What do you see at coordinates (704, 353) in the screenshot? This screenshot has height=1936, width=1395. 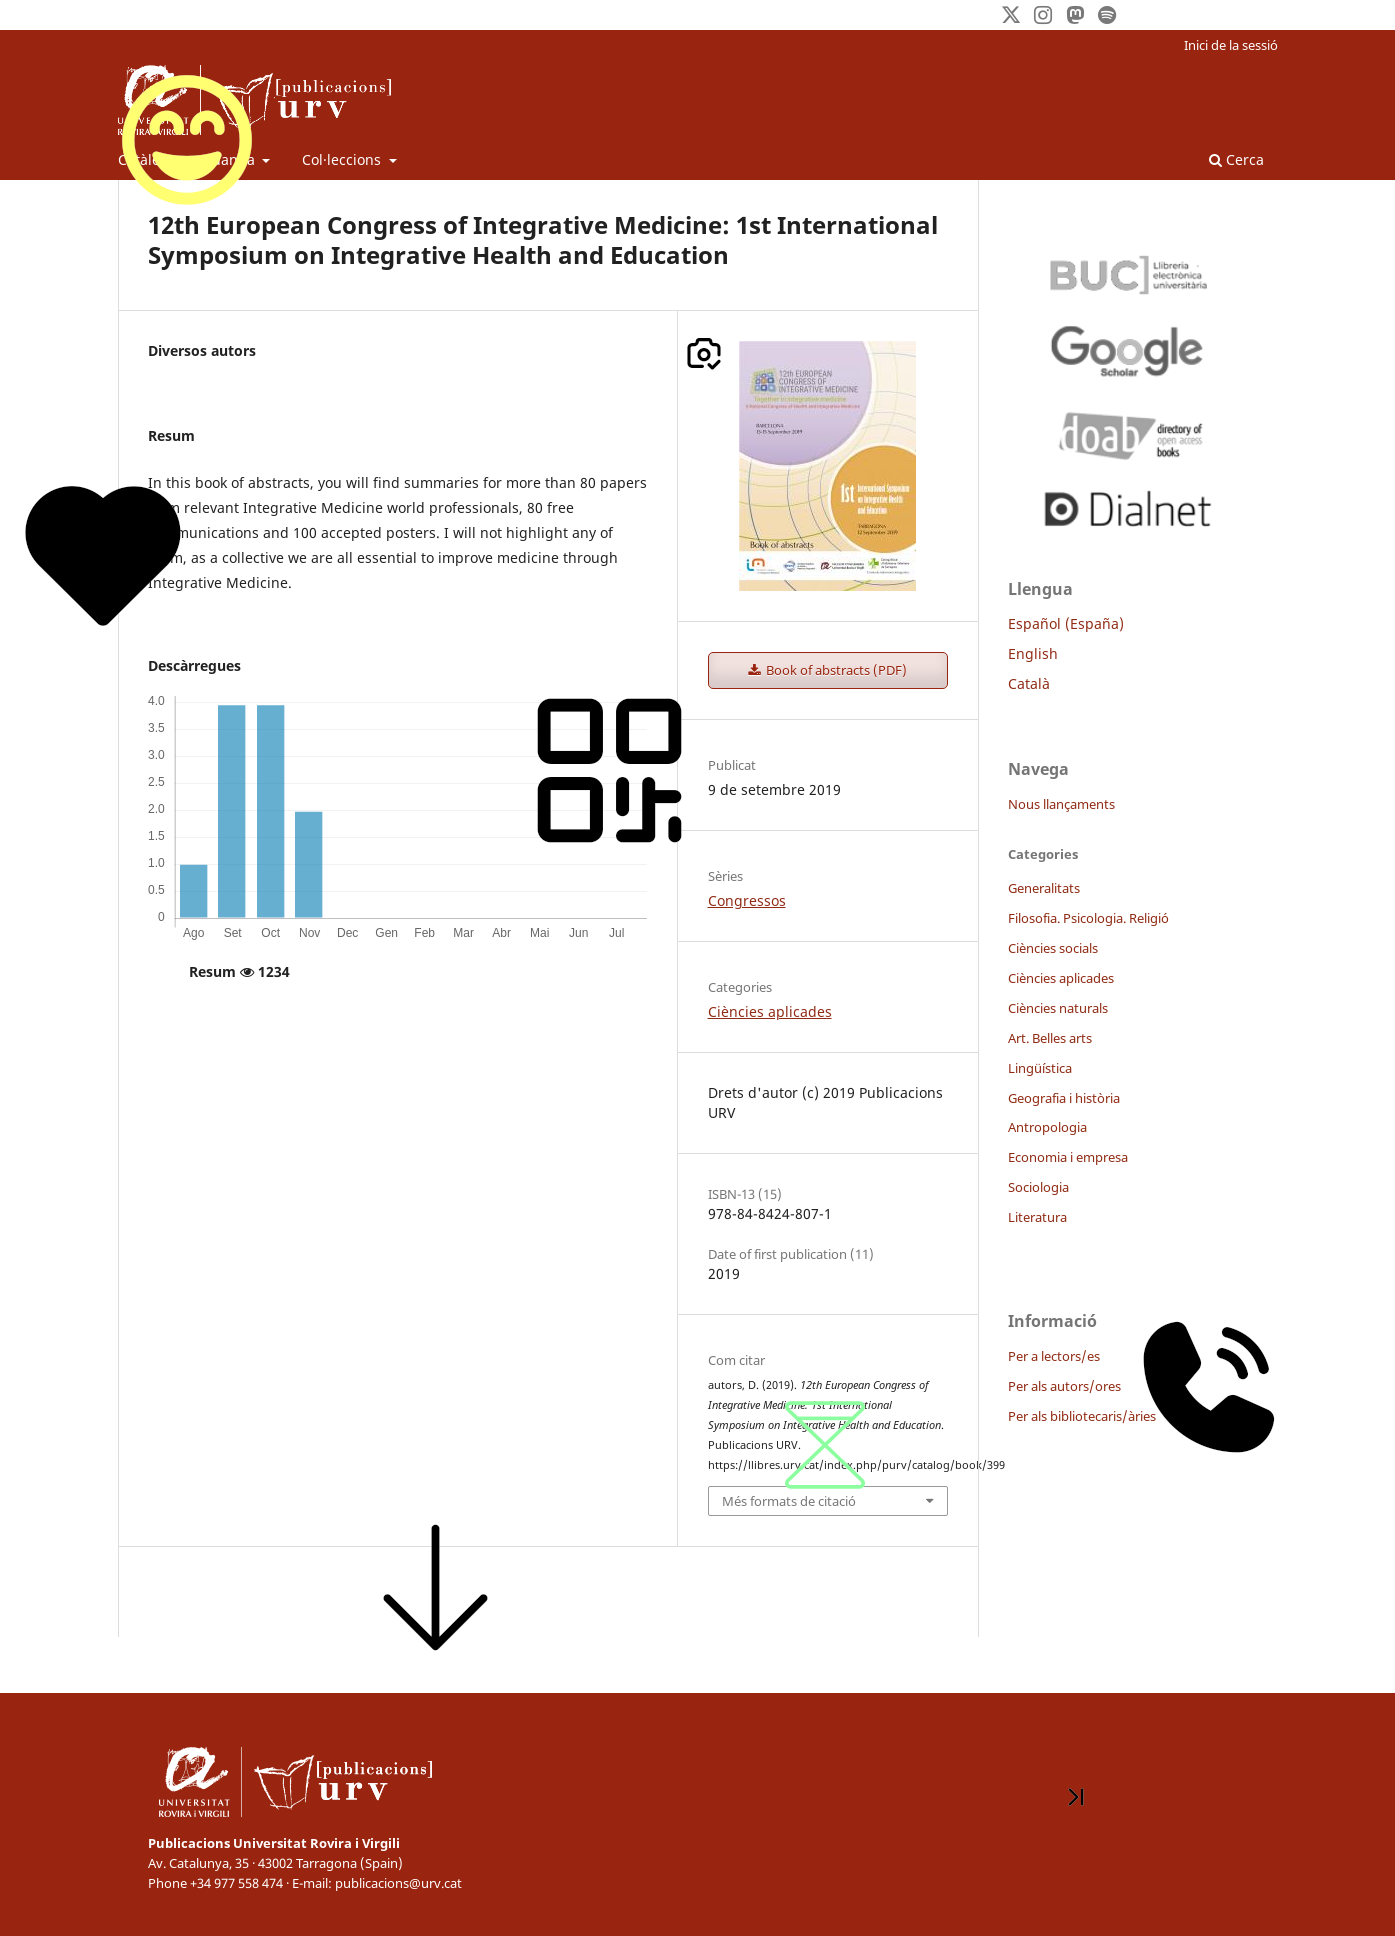 I see `photo successfully uploaded or verified` at bounding box center [704, 353].